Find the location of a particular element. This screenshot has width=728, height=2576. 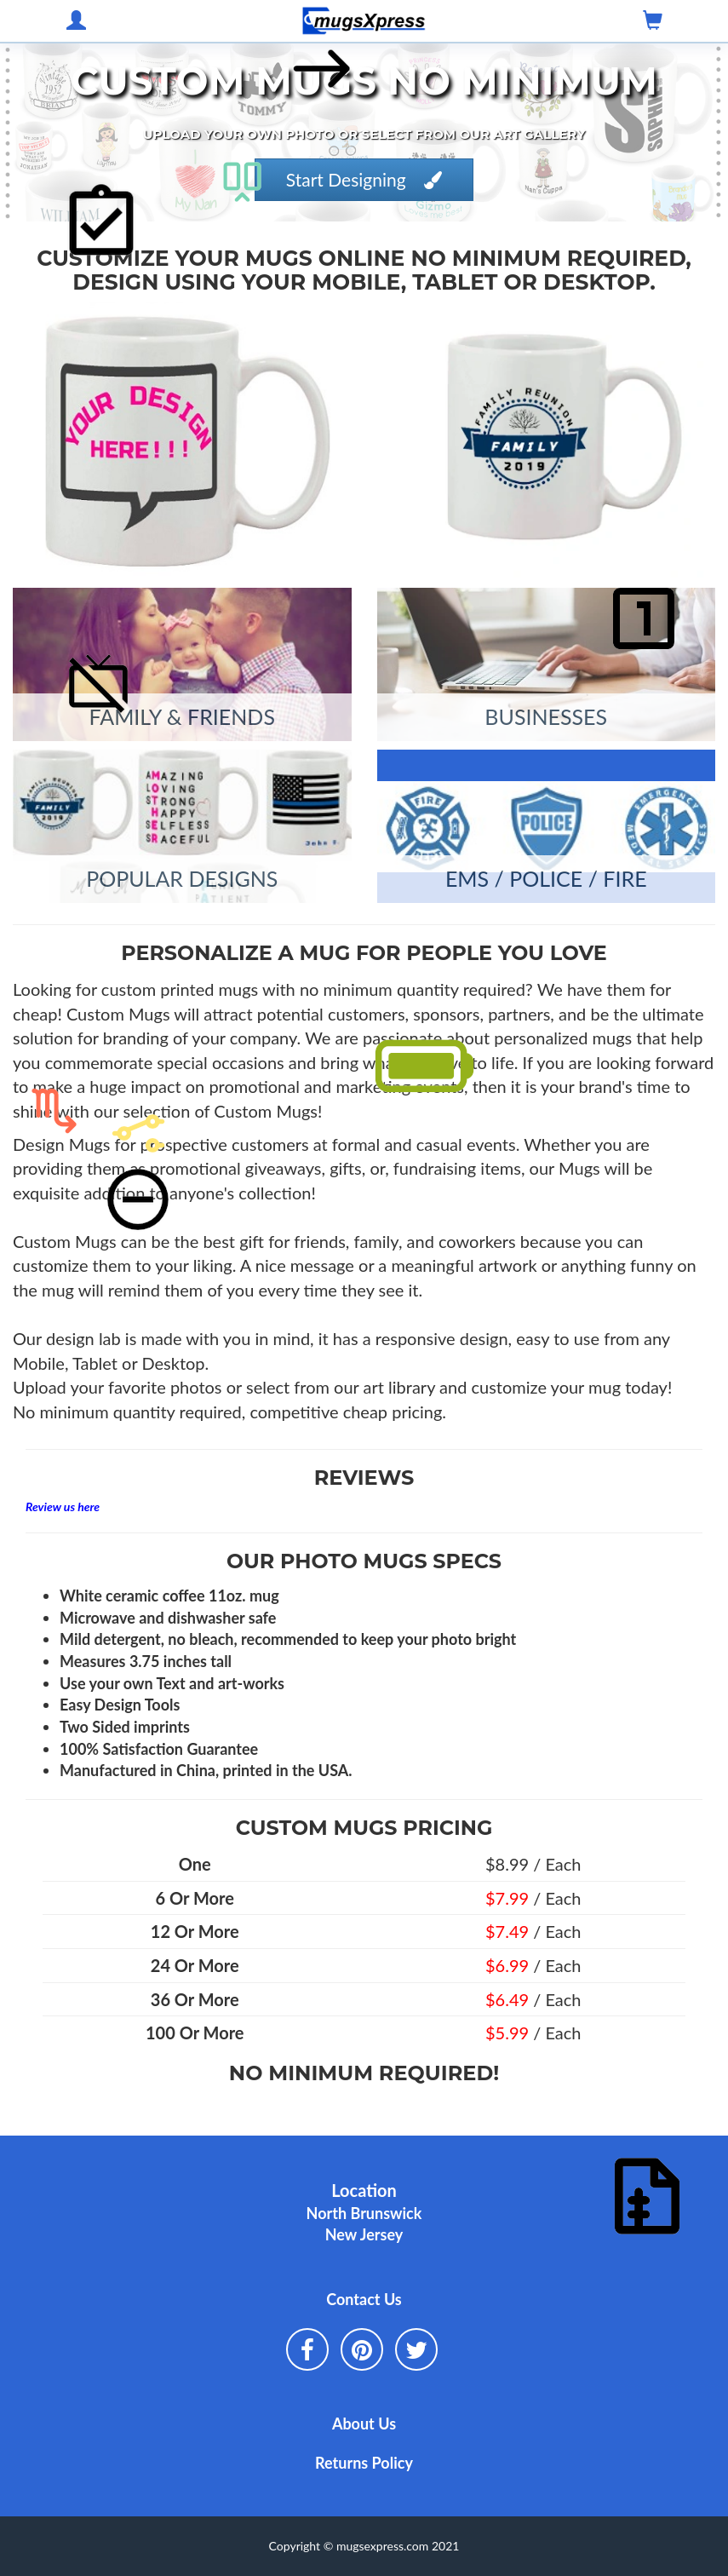

enable do not disturb mode is located at coordinates (138, 1199).